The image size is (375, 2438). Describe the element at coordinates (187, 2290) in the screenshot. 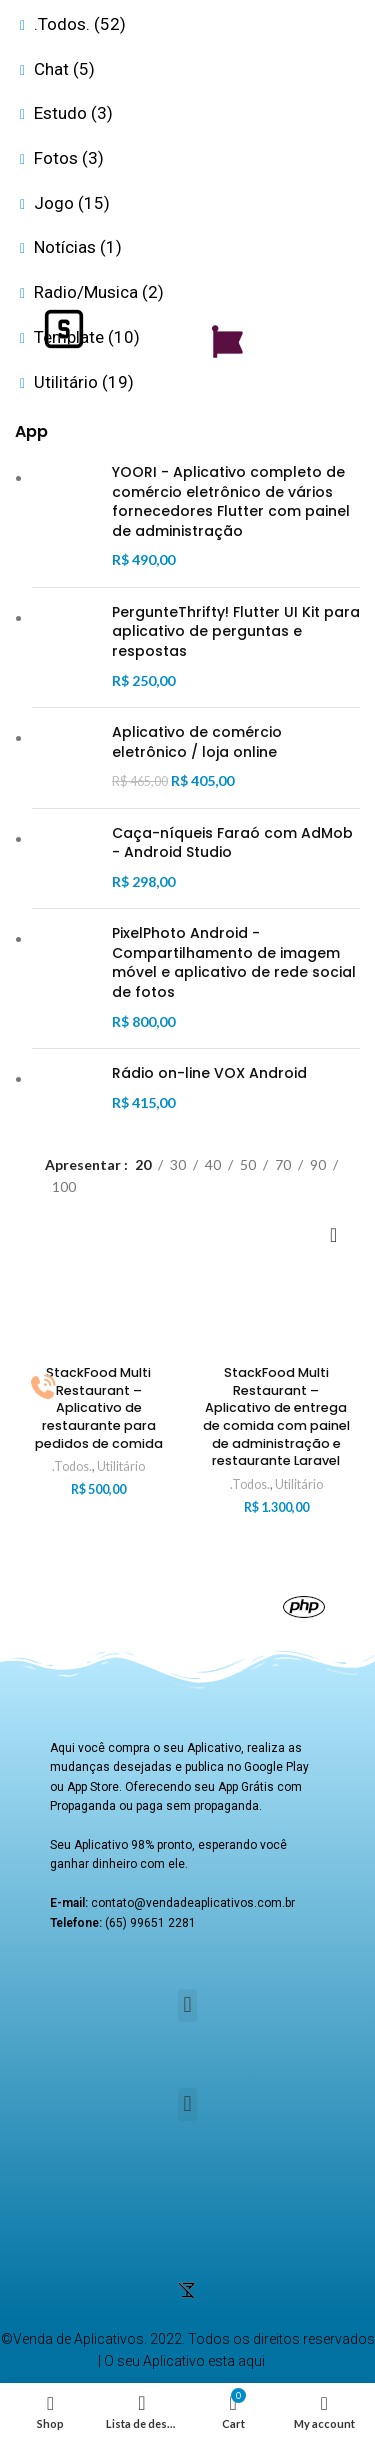

I see `indicates alcohol-free zone or no drinks allowed` at that location.